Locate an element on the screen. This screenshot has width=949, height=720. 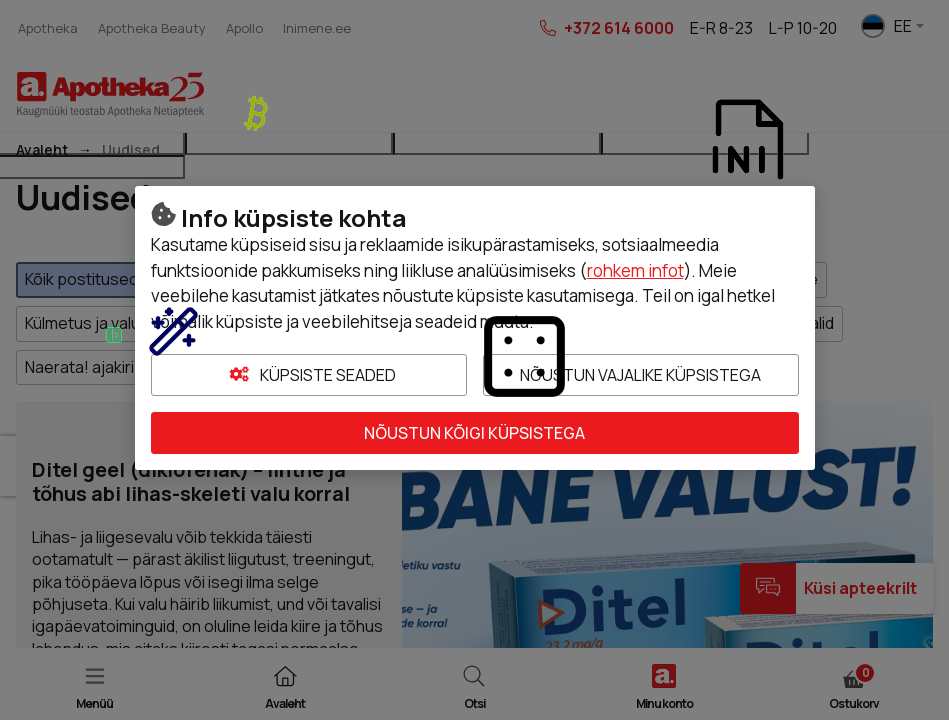
apply magic or auto-enhance effects is located at coordinates (173, 331).